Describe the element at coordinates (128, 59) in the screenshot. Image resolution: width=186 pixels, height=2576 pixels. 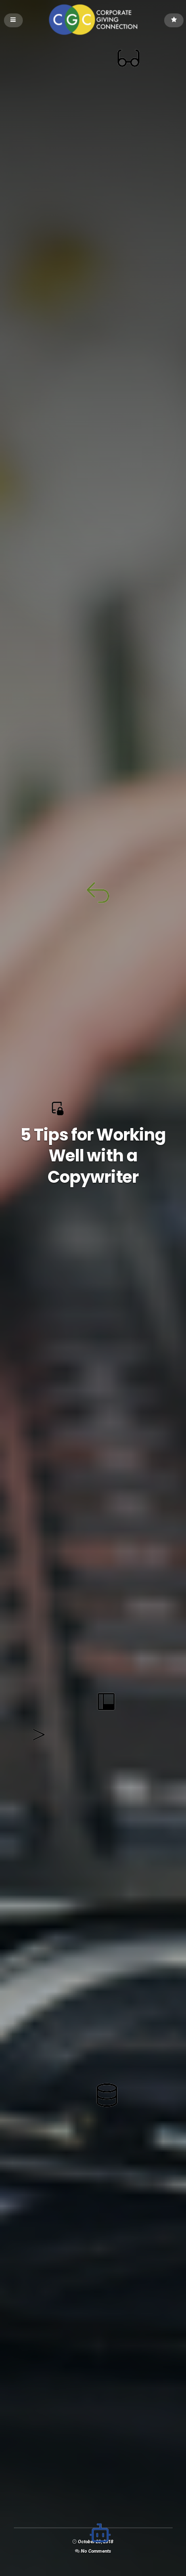
I see `enable reading mode or accessibility features` at that location.